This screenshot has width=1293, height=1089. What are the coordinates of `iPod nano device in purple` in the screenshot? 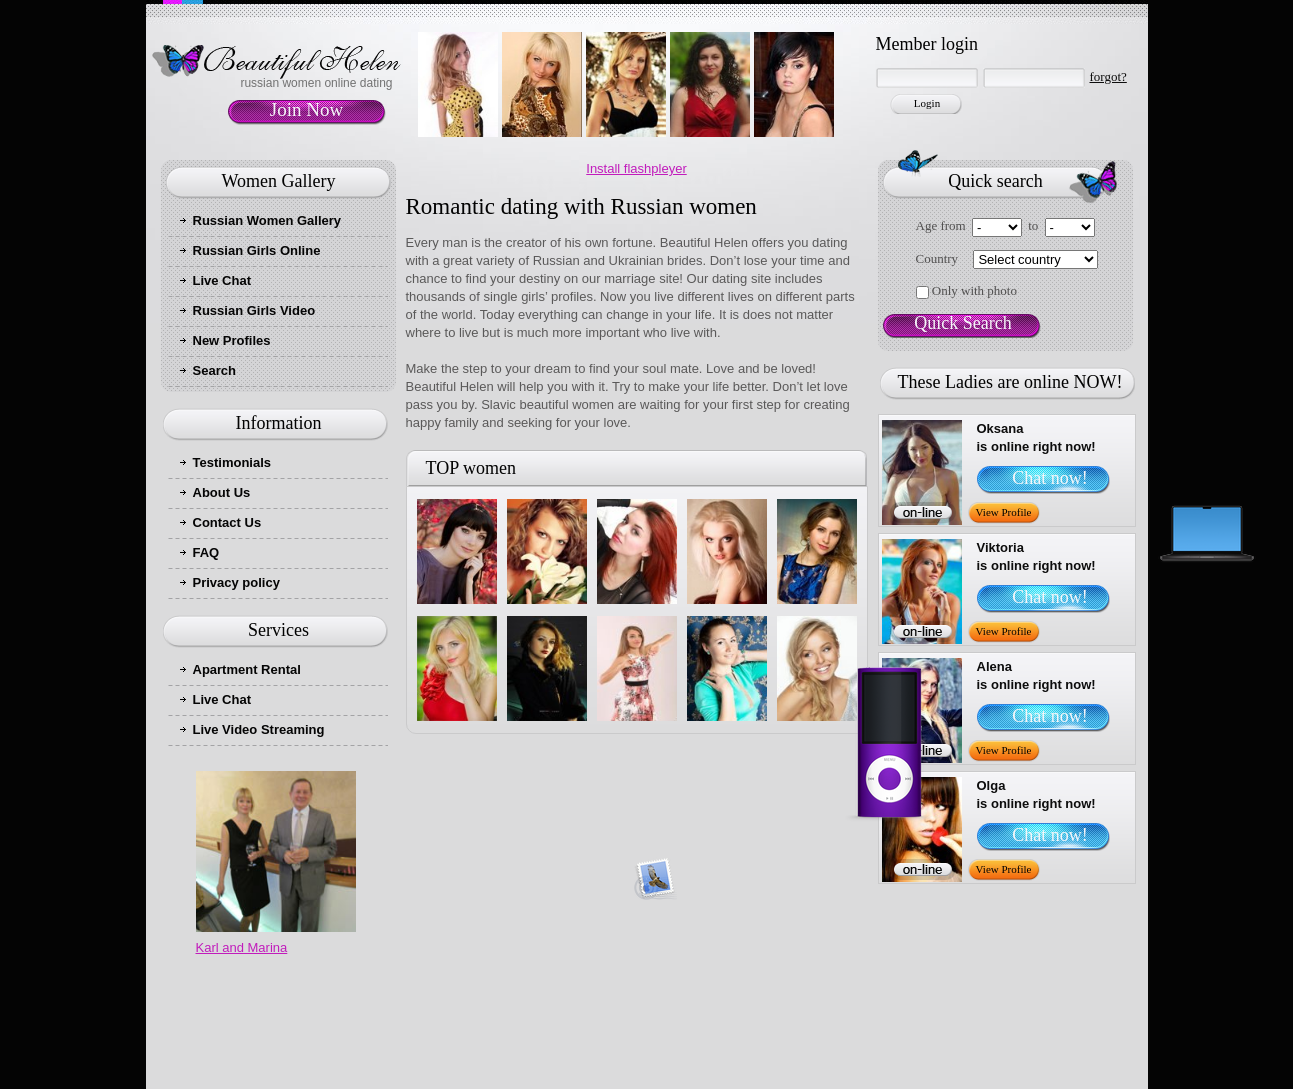 It's located at (888, 744).